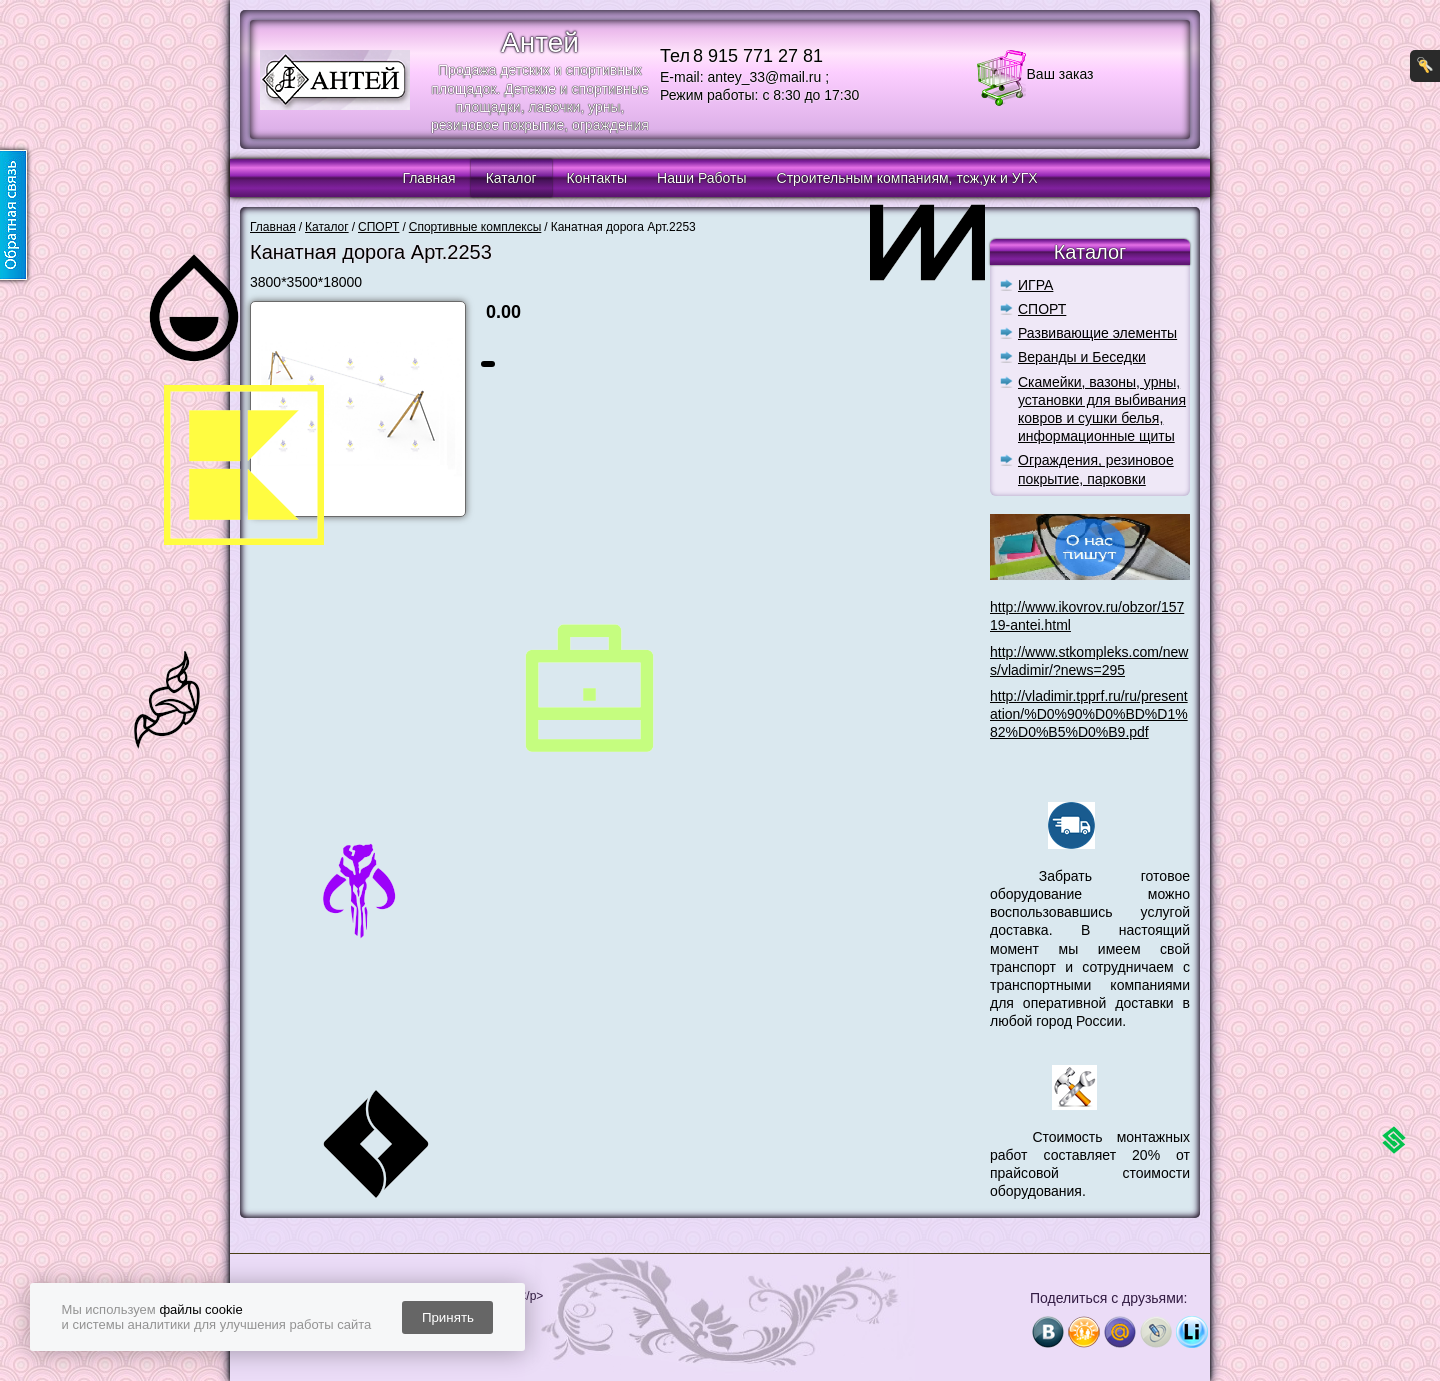  What do you see at coordinates (927, 242) in the screenshot?
I see `open ChartMogul analytics dashboard` at bounding box center [927, 242].